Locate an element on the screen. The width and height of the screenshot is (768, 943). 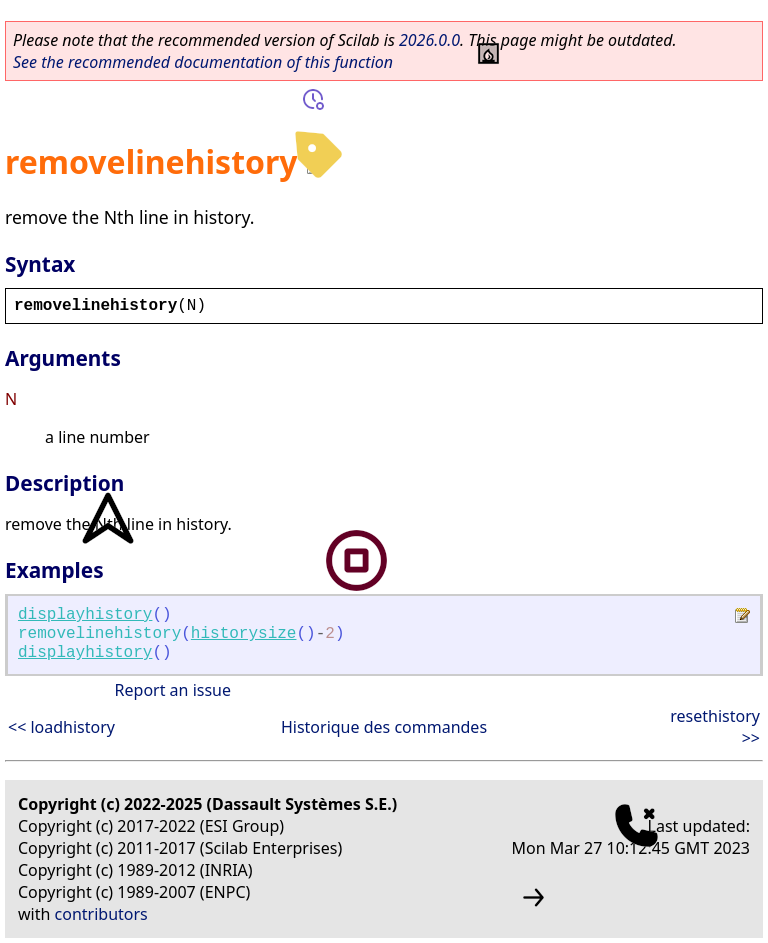
indicates a missed call is located at coordinates (636, 825).